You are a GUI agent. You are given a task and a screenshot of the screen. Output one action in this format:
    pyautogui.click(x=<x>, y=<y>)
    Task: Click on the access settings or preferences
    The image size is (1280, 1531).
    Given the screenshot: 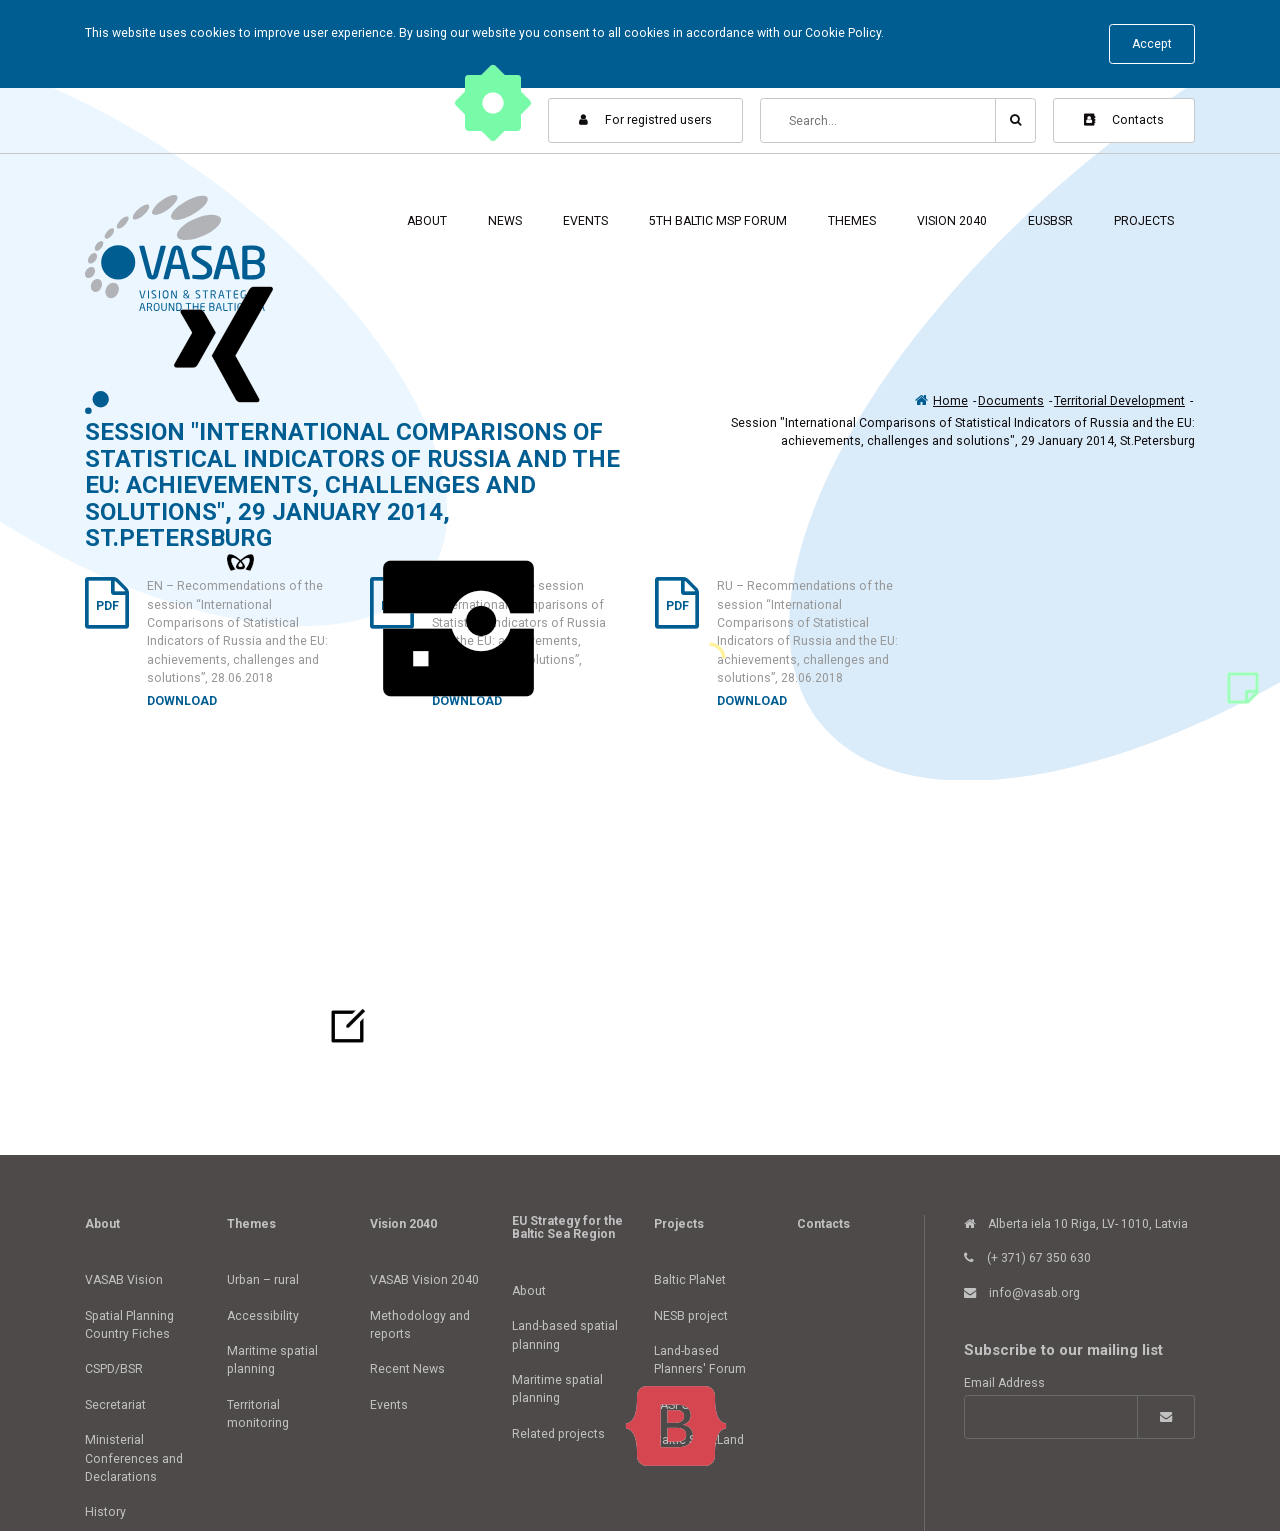 What is the action you would take?
    pyautogui.click(x=493, y=103)
    